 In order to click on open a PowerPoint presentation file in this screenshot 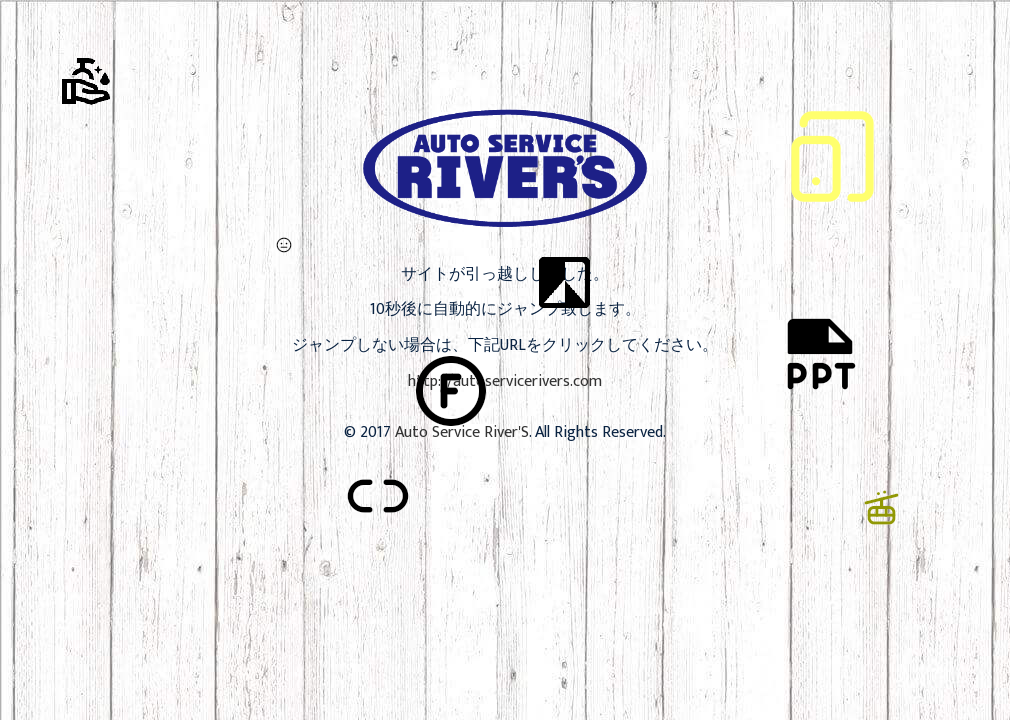, I will do `click(820, 357)`.